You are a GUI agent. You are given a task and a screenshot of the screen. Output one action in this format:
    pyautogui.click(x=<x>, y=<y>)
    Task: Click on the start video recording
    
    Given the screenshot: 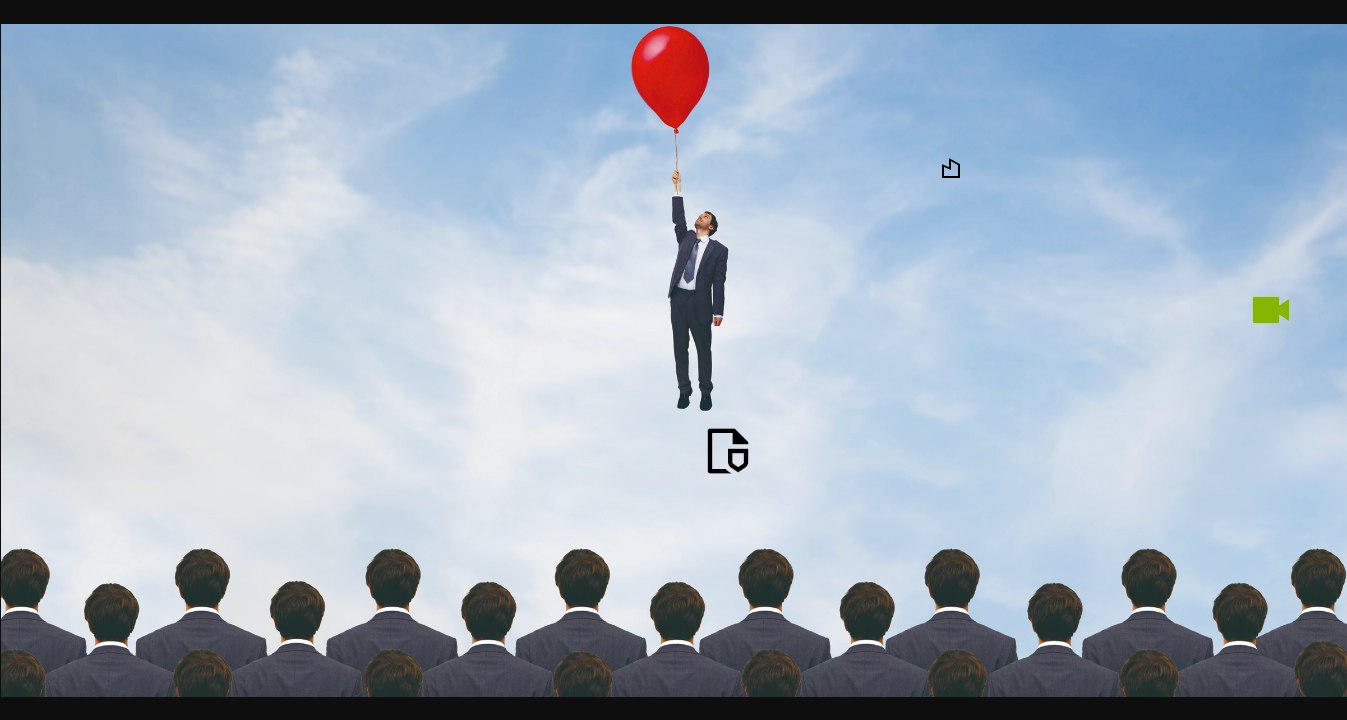 What is the action you would take?
    pyautogui.click(x=1271, y=310)
    